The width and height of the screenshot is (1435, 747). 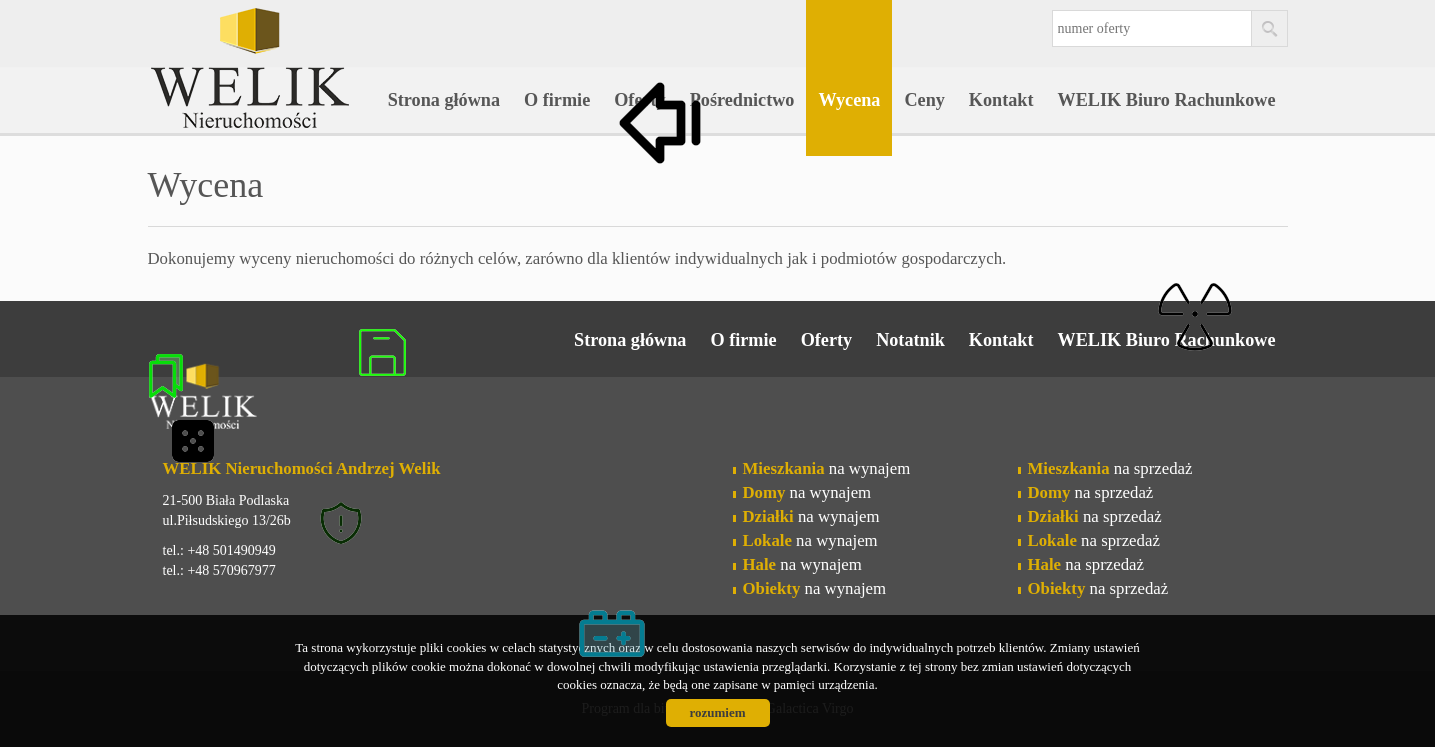 I want to click on view your bookmarked items, so click(x=166, y=376).